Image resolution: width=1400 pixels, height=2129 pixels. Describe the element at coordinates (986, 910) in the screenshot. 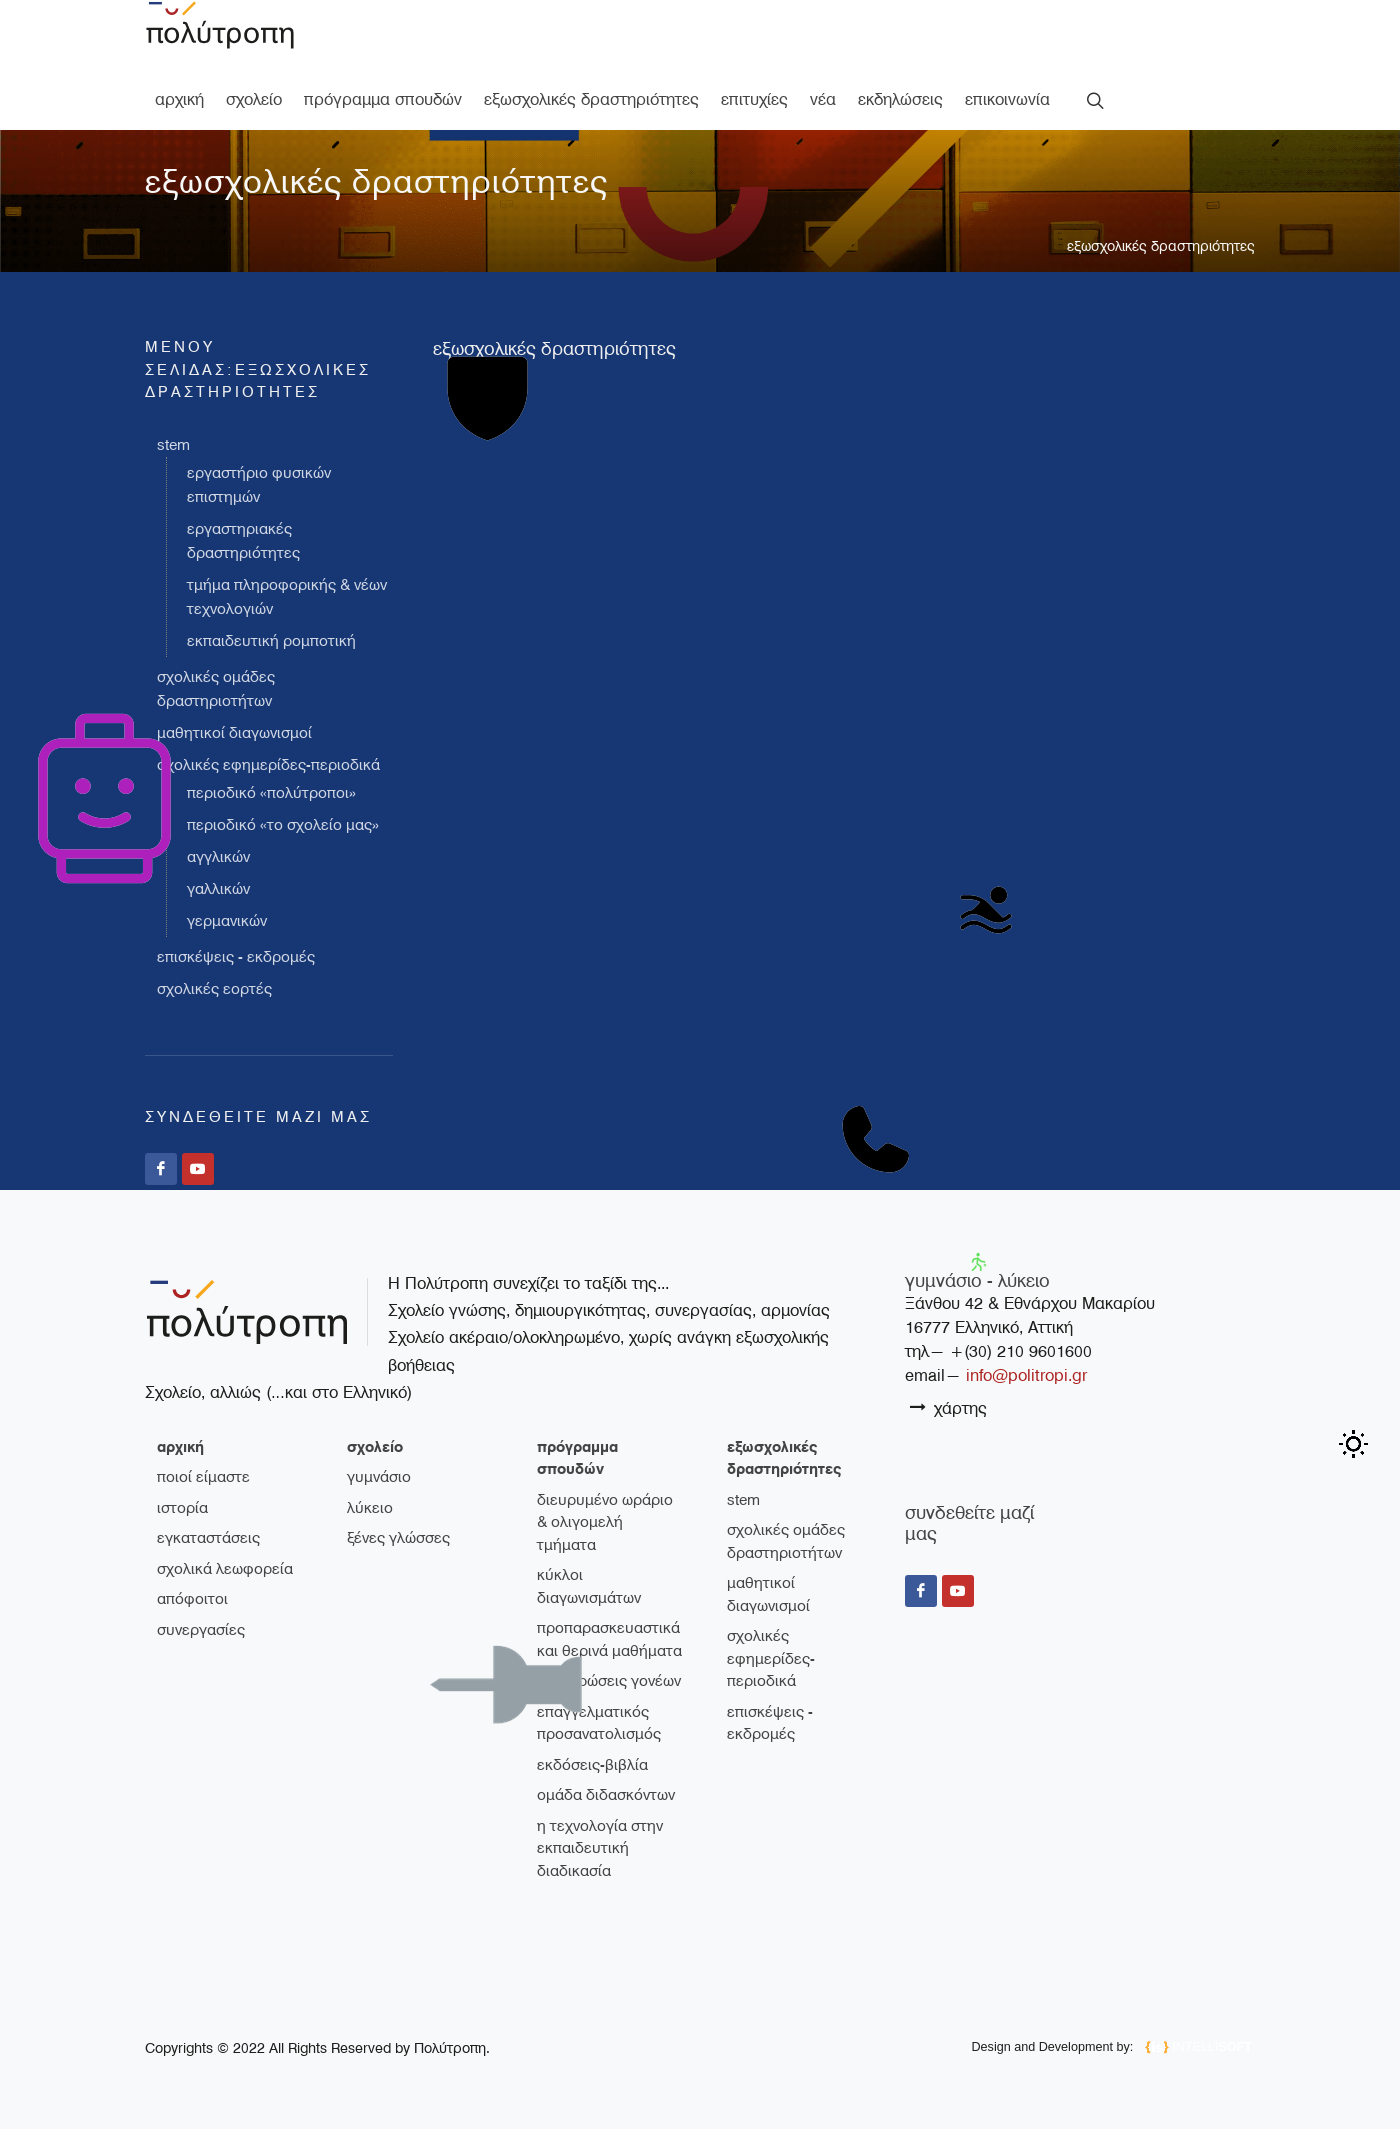

I see `access swimming pool or aquatic facilities` at that location.